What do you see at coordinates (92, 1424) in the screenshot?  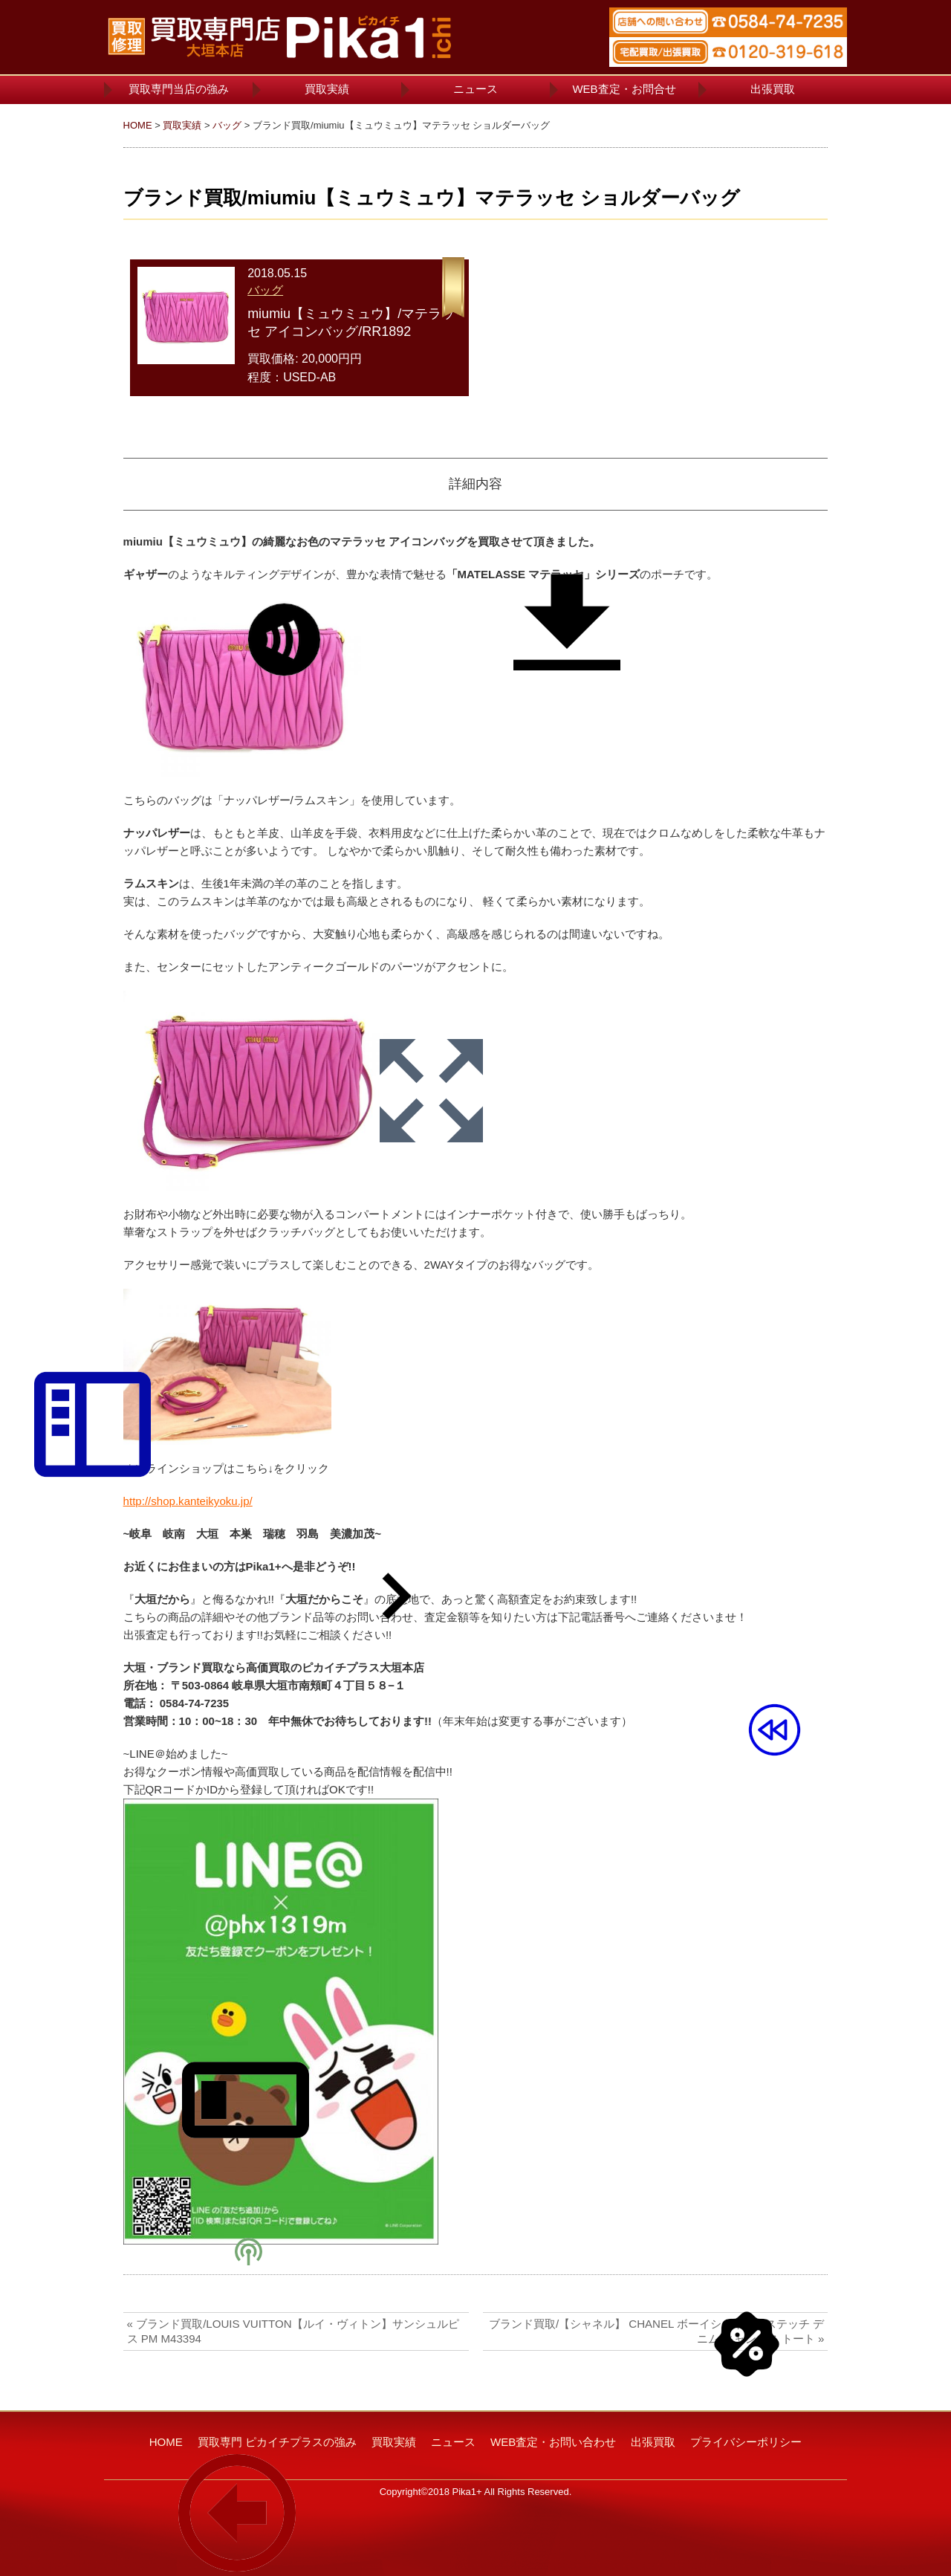 I see `show sidebar navigation panel` at bounding box center [92, 1424].